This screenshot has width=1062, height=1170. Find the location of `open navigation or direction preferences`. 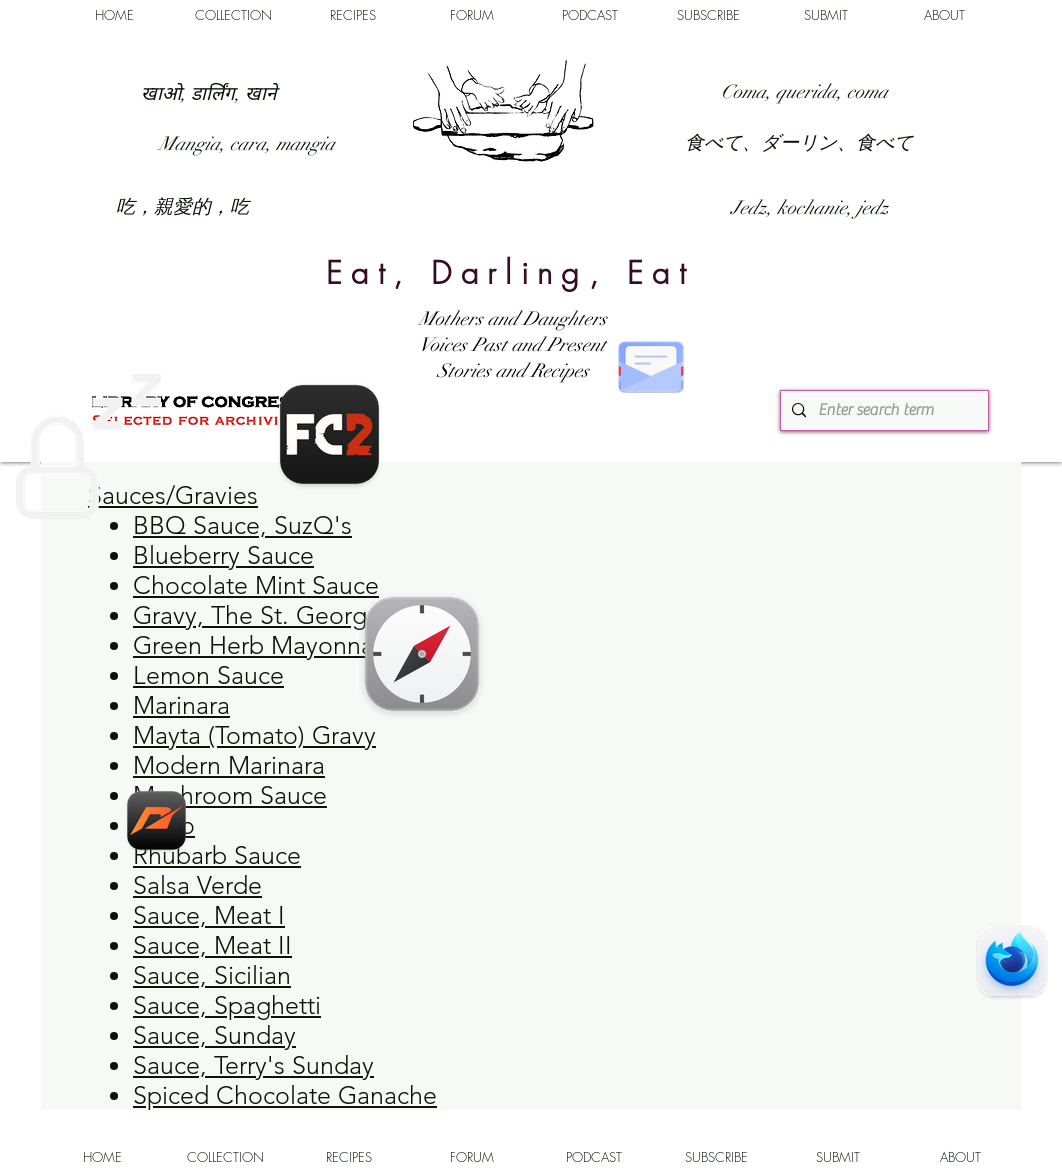

open navigation or direction preferences is located at coordinates (422, 656).